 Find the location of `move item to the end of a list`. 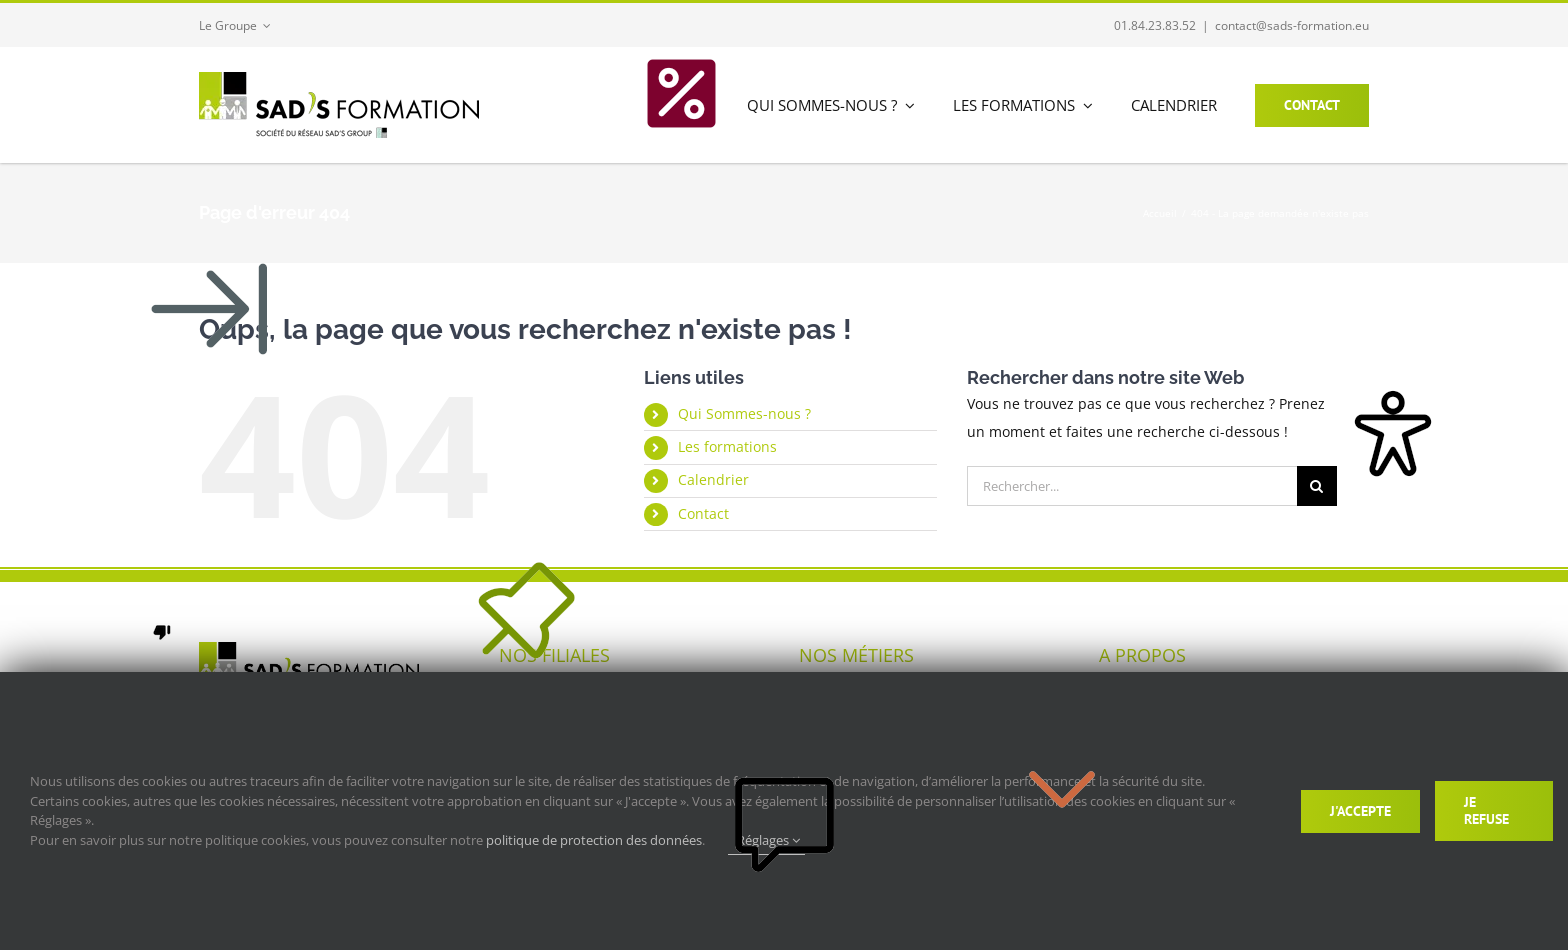

move item to the end of a list is located at coordinates (212, 309).